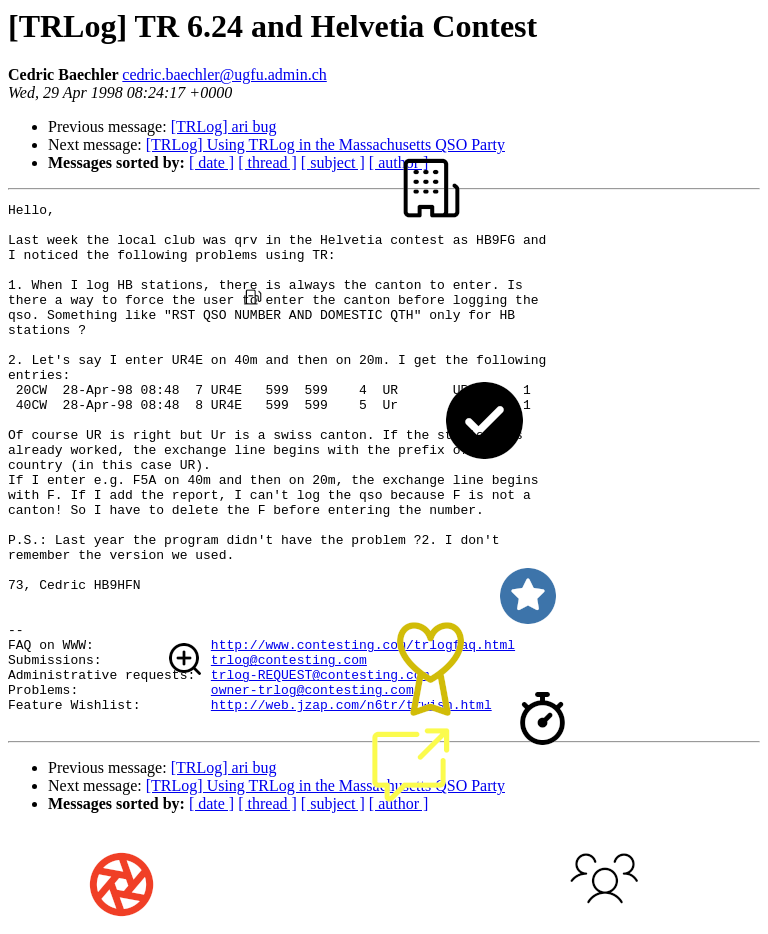  I want to click on find nearby gas stations, so click(252, 297).